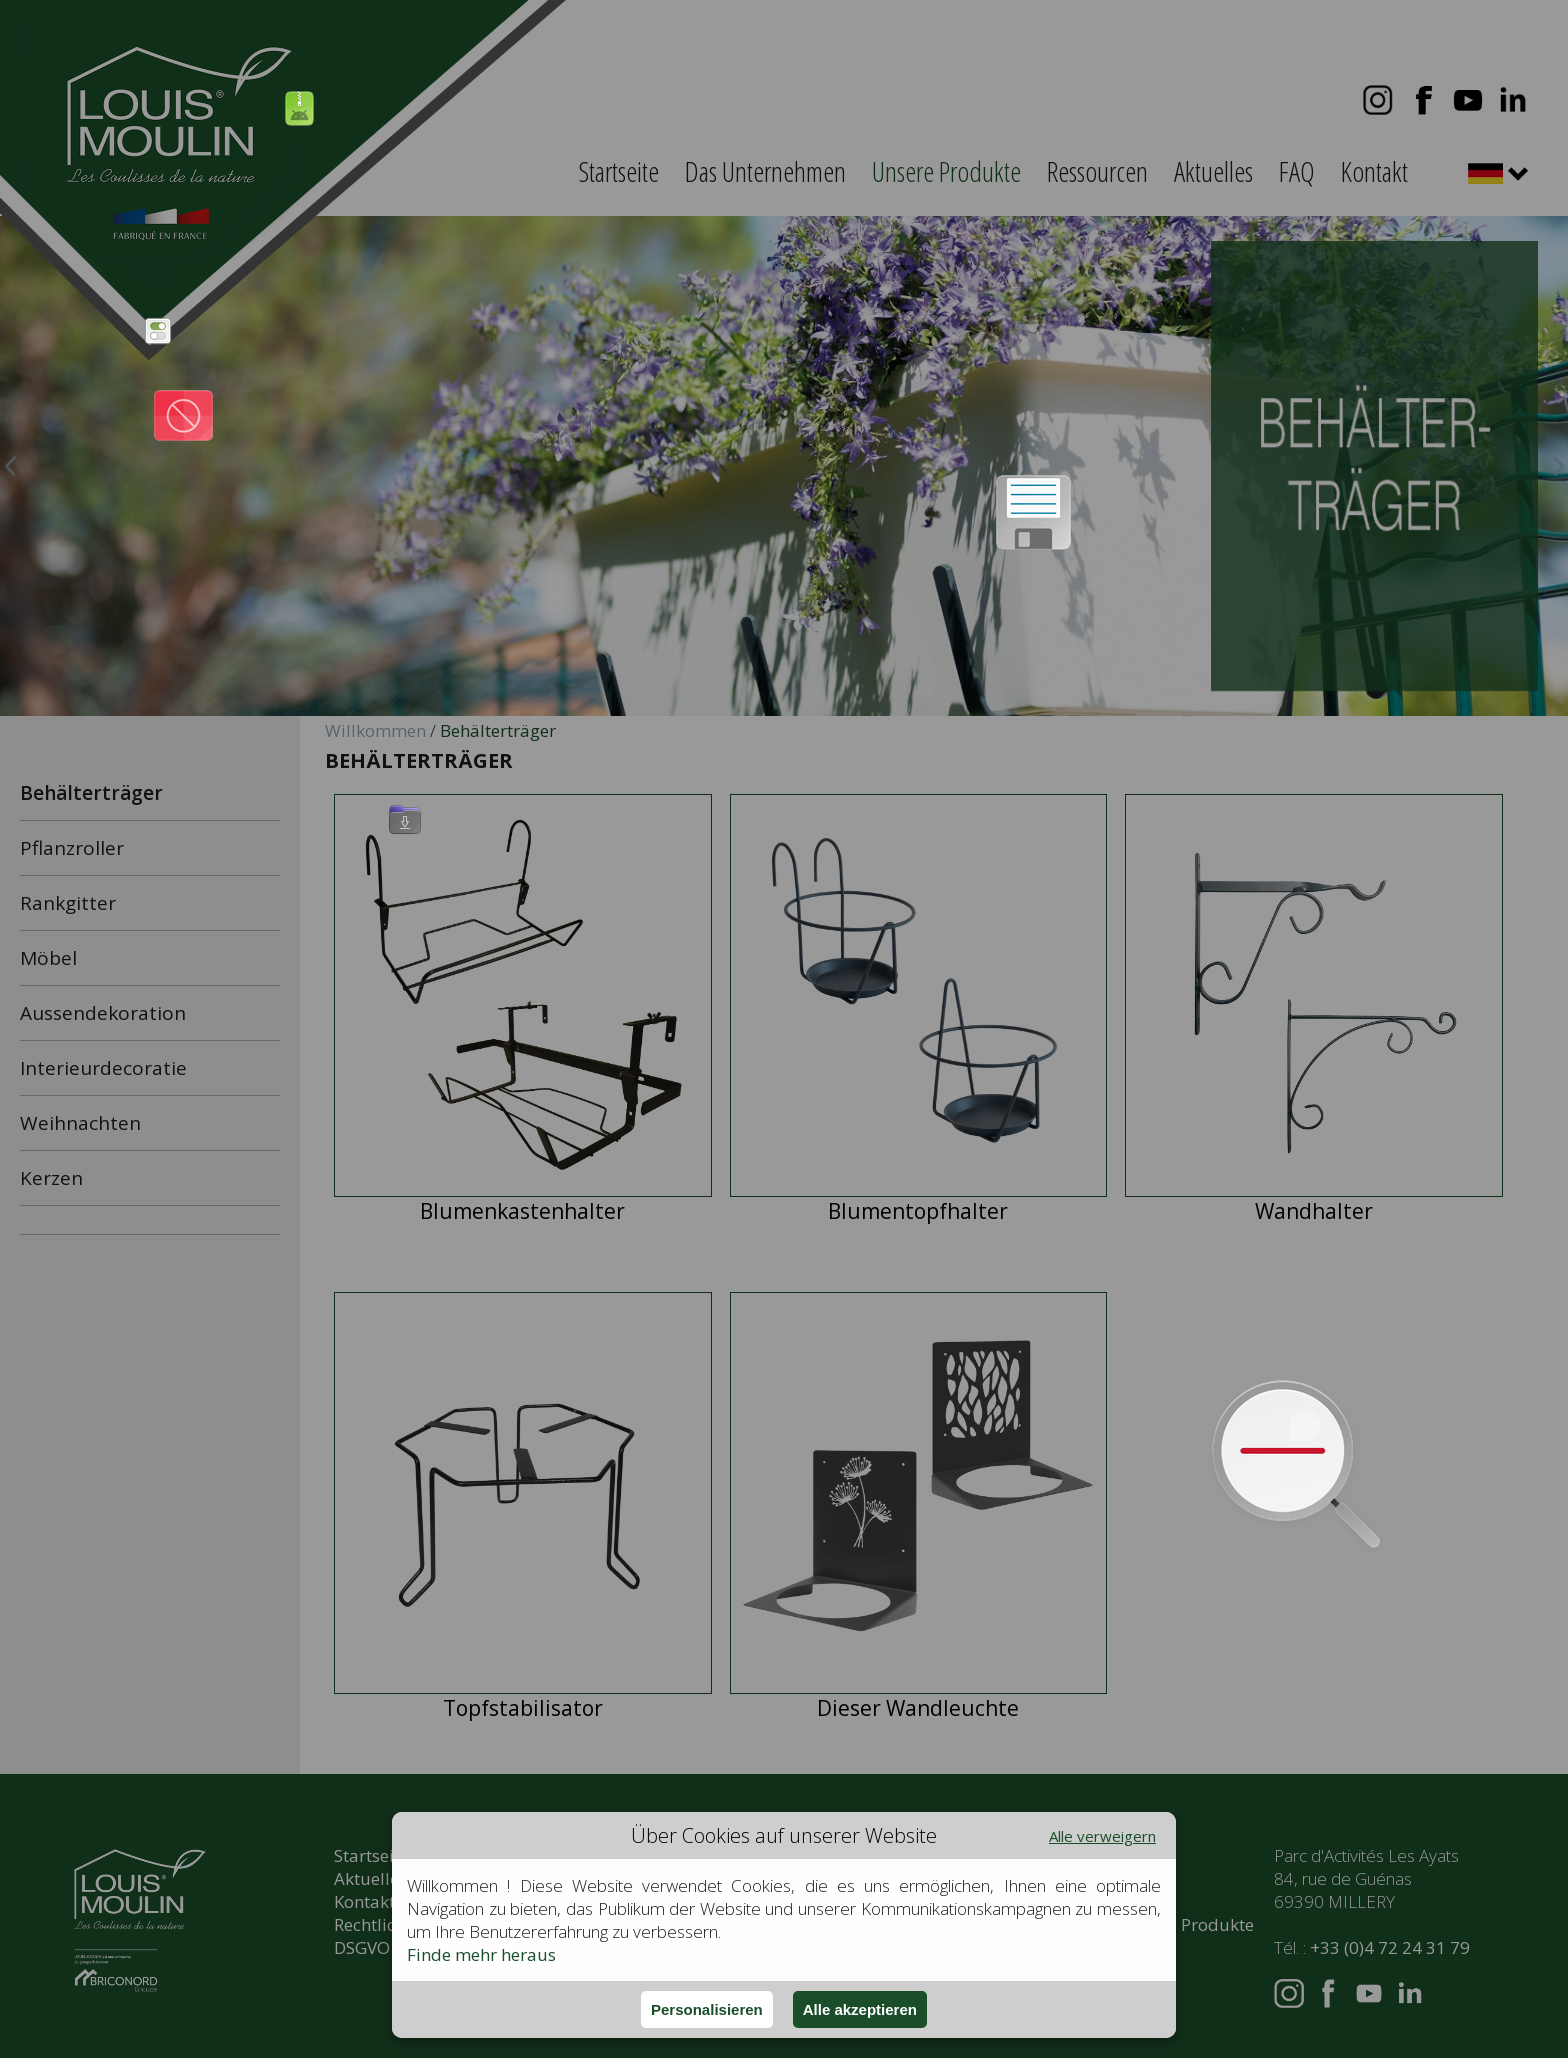 Image resolution: width=1568 pixels, height=2058 pixels. What do you see at coordinates (158, 331) in the screenshot?
I see `open desktop preferences or settings` at bounding box center [158, 331].